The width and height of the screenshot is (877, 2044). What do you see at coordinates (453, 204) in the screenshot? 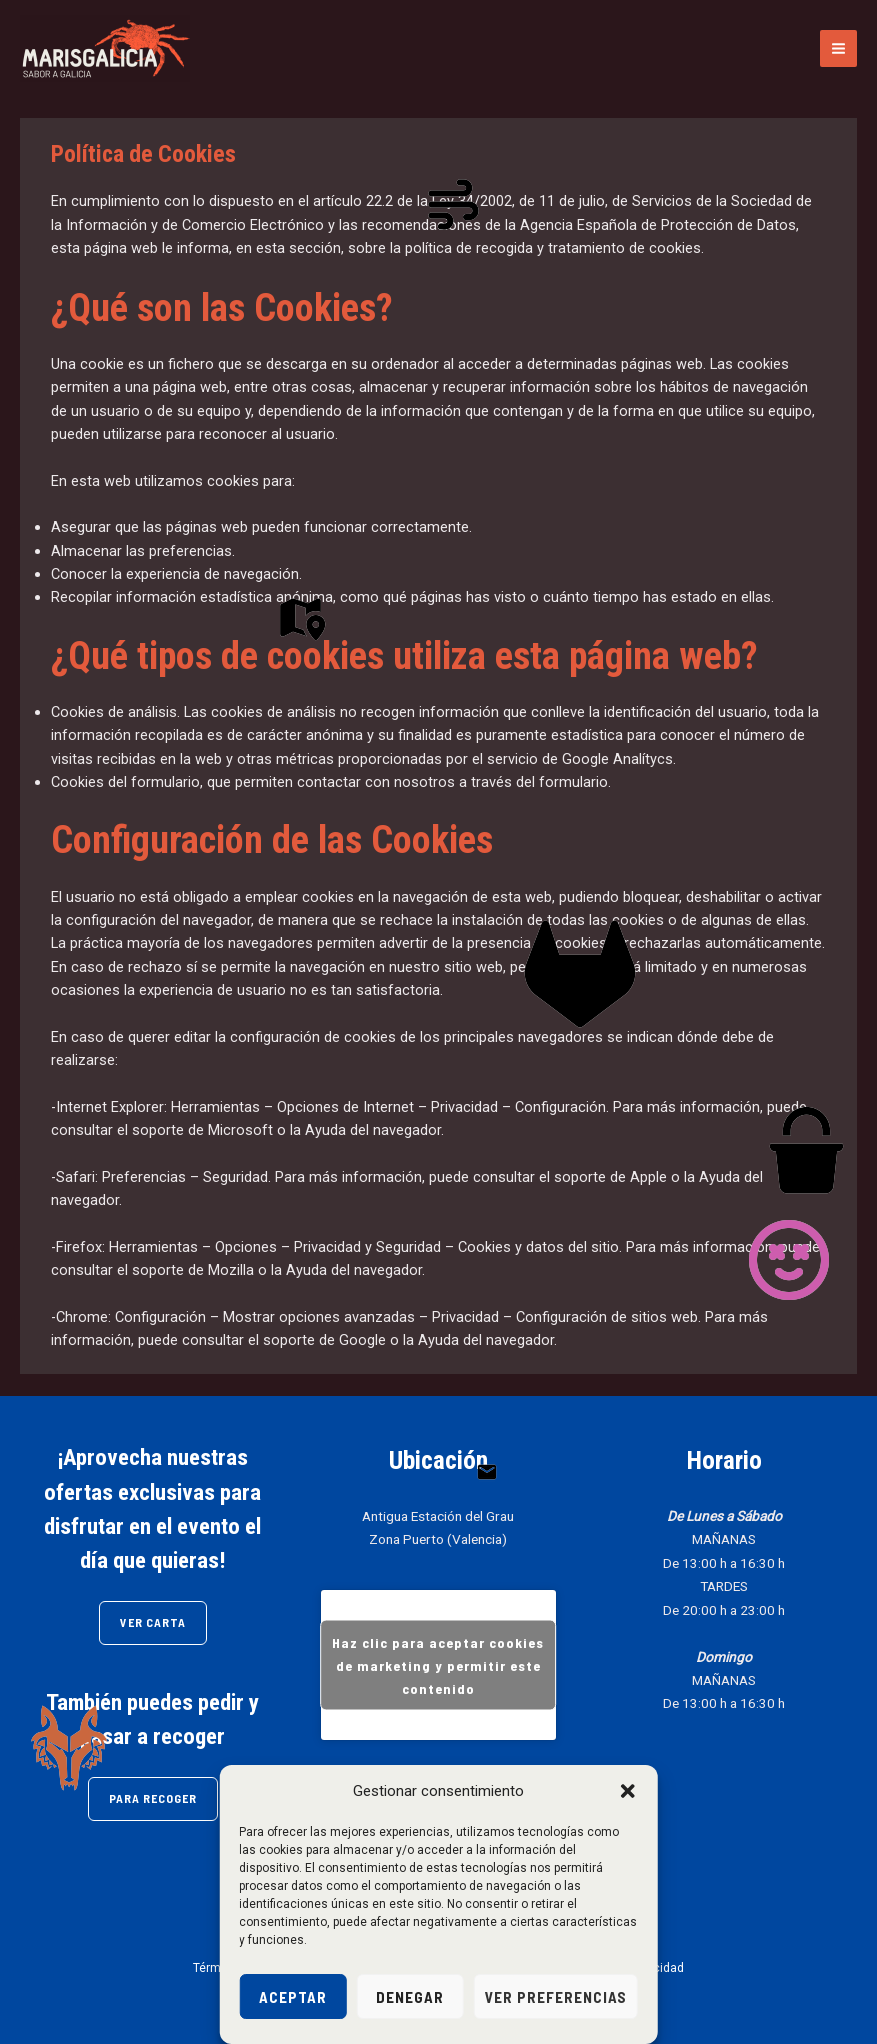
I see `indicates current wind conditions` at bounding box center [453, 204].